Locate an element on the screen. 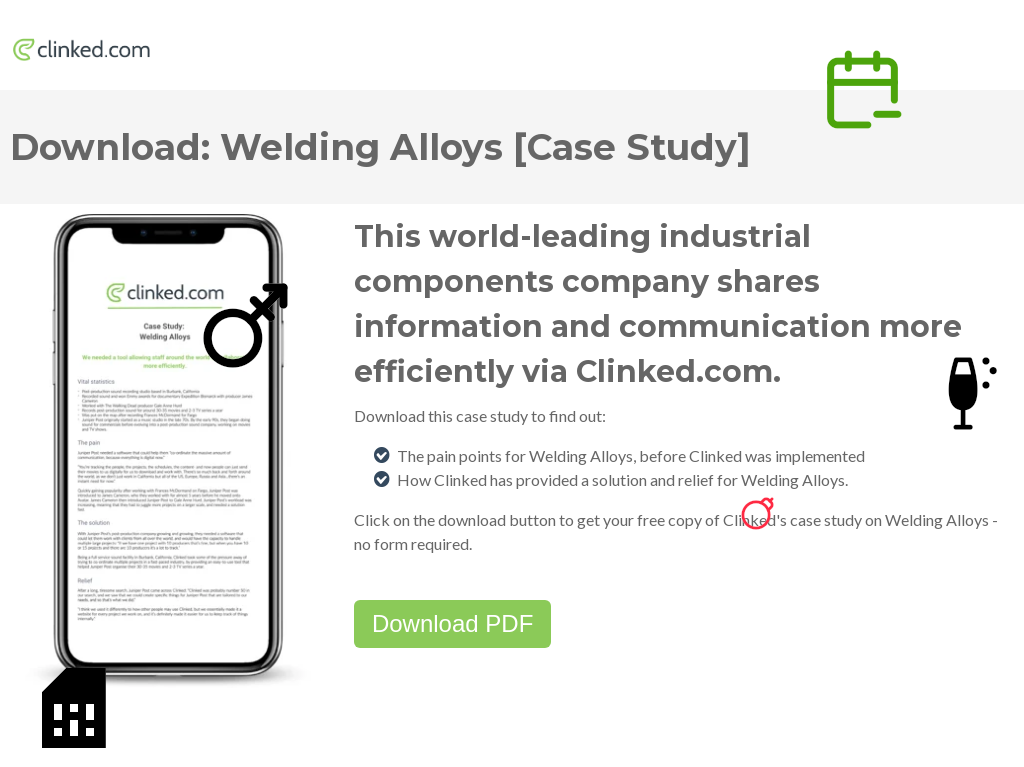 The image size is (1024, 767). remove an event from your calendar is located at coordinates (862, 89).